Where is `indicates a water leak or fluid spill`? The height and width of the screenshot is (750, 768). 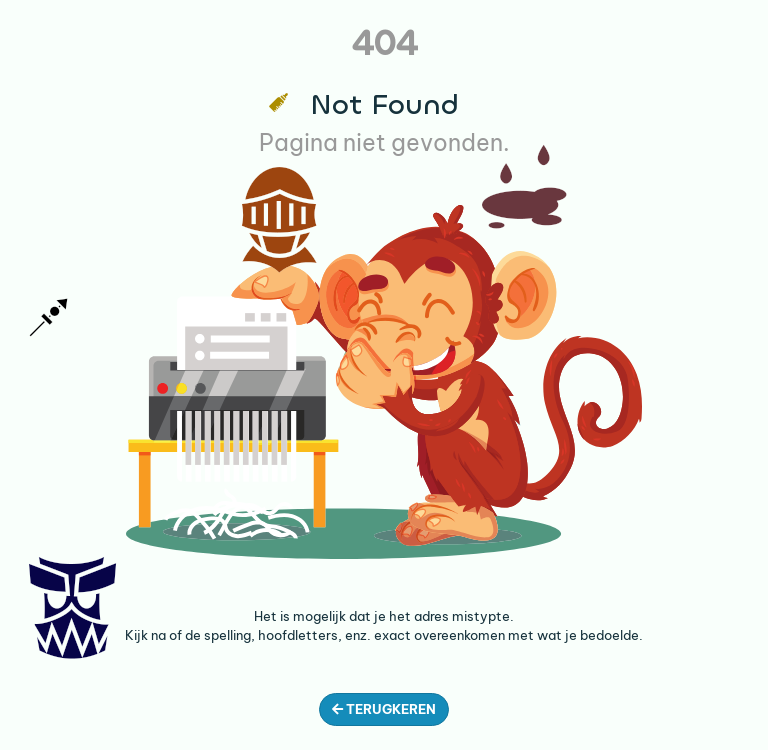
indicates a water leak or fluid spill is located at coordinates (523, 185).